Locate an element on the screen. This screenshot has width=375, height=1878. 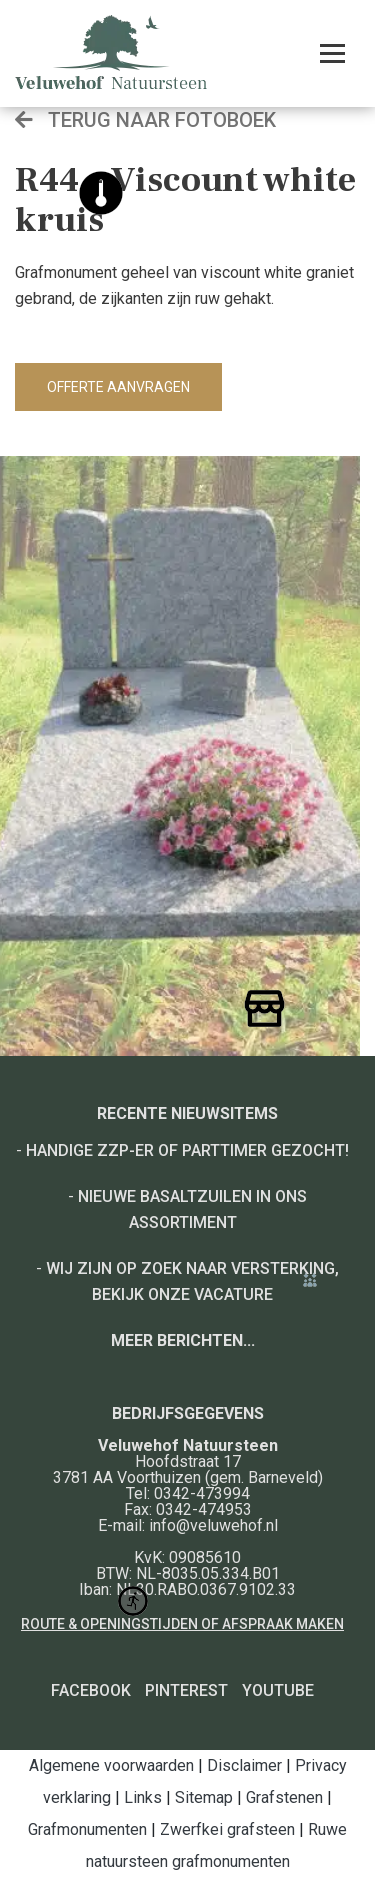
view current speed or performance level is located at coordinates (101, 193).